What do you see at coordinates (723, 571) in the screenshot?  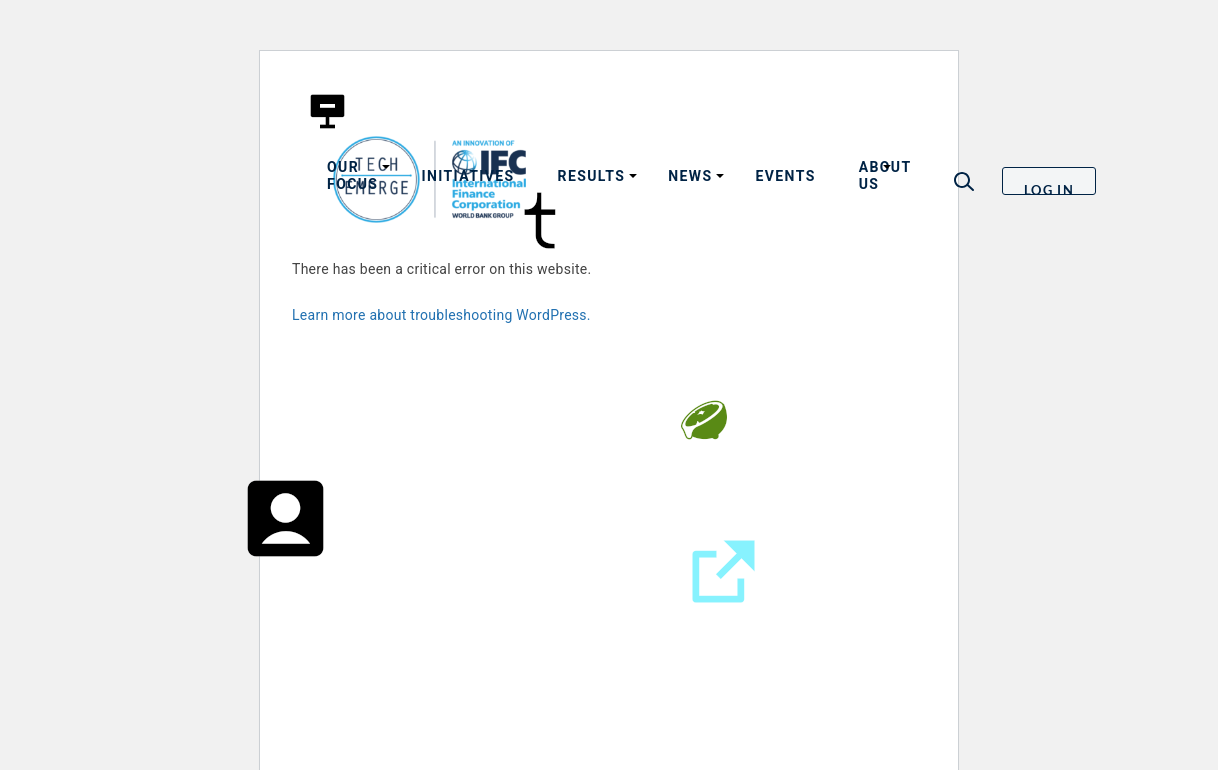 I see `open link in a new tab or window` at bounding box center [723, 571].